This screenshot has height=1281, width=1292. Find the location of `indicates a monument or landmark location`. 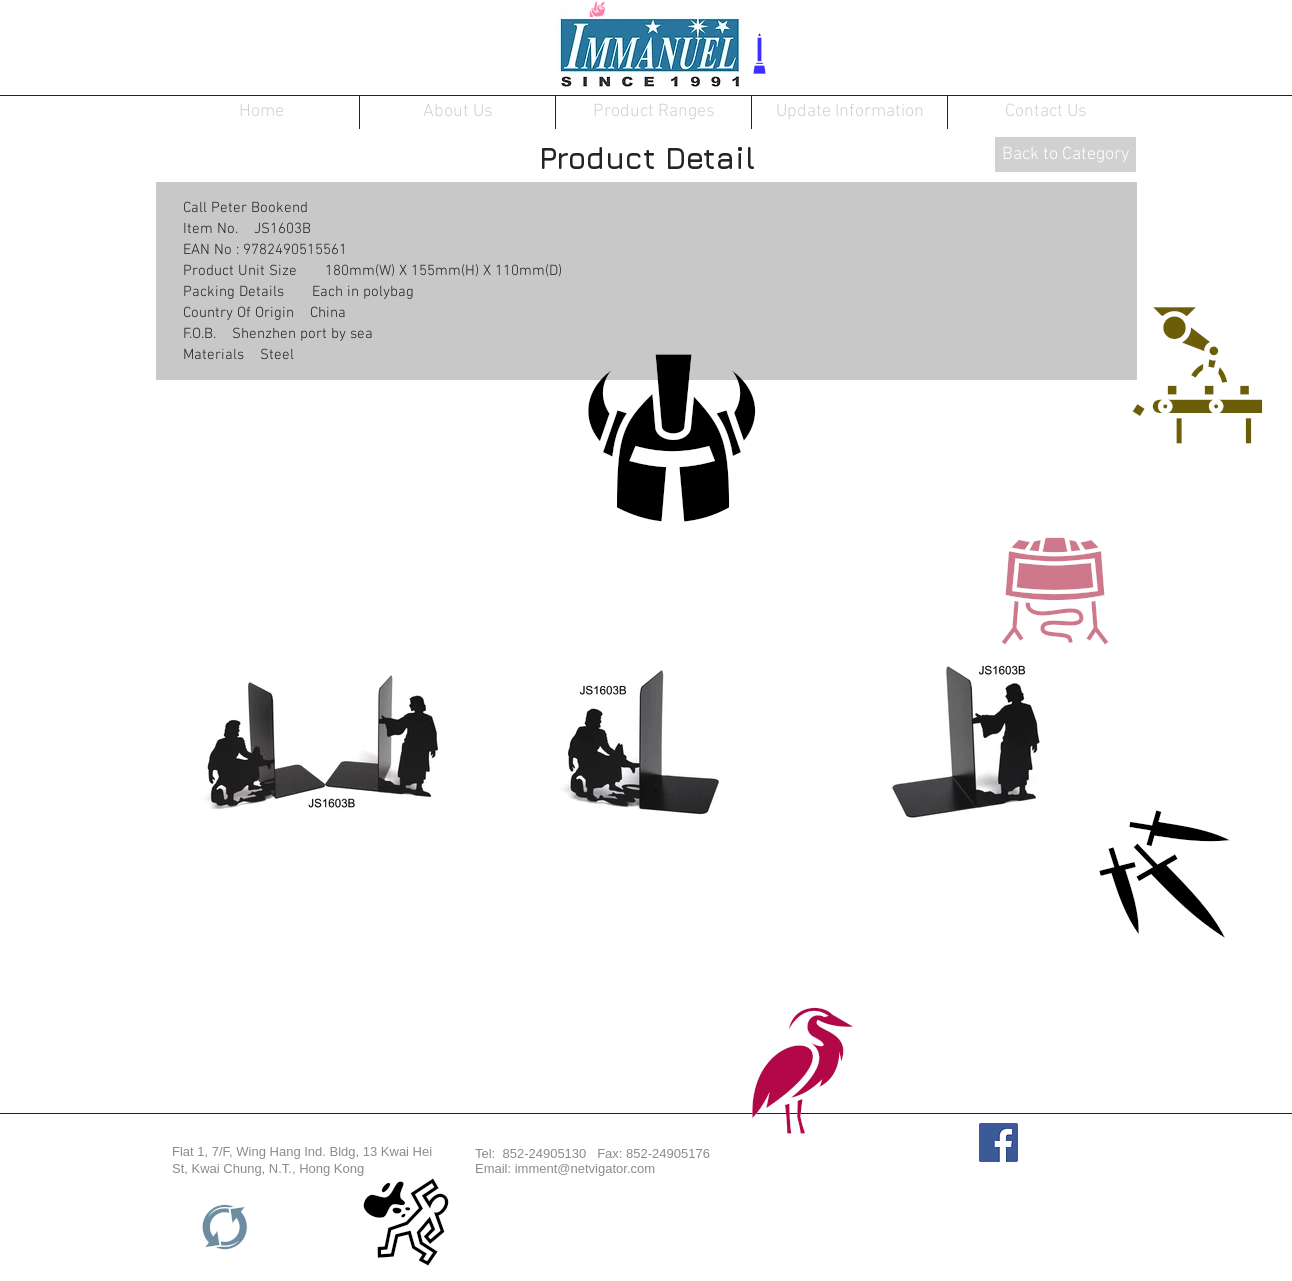

indicates a monument or landmark location is located at coordinates (759, 53).